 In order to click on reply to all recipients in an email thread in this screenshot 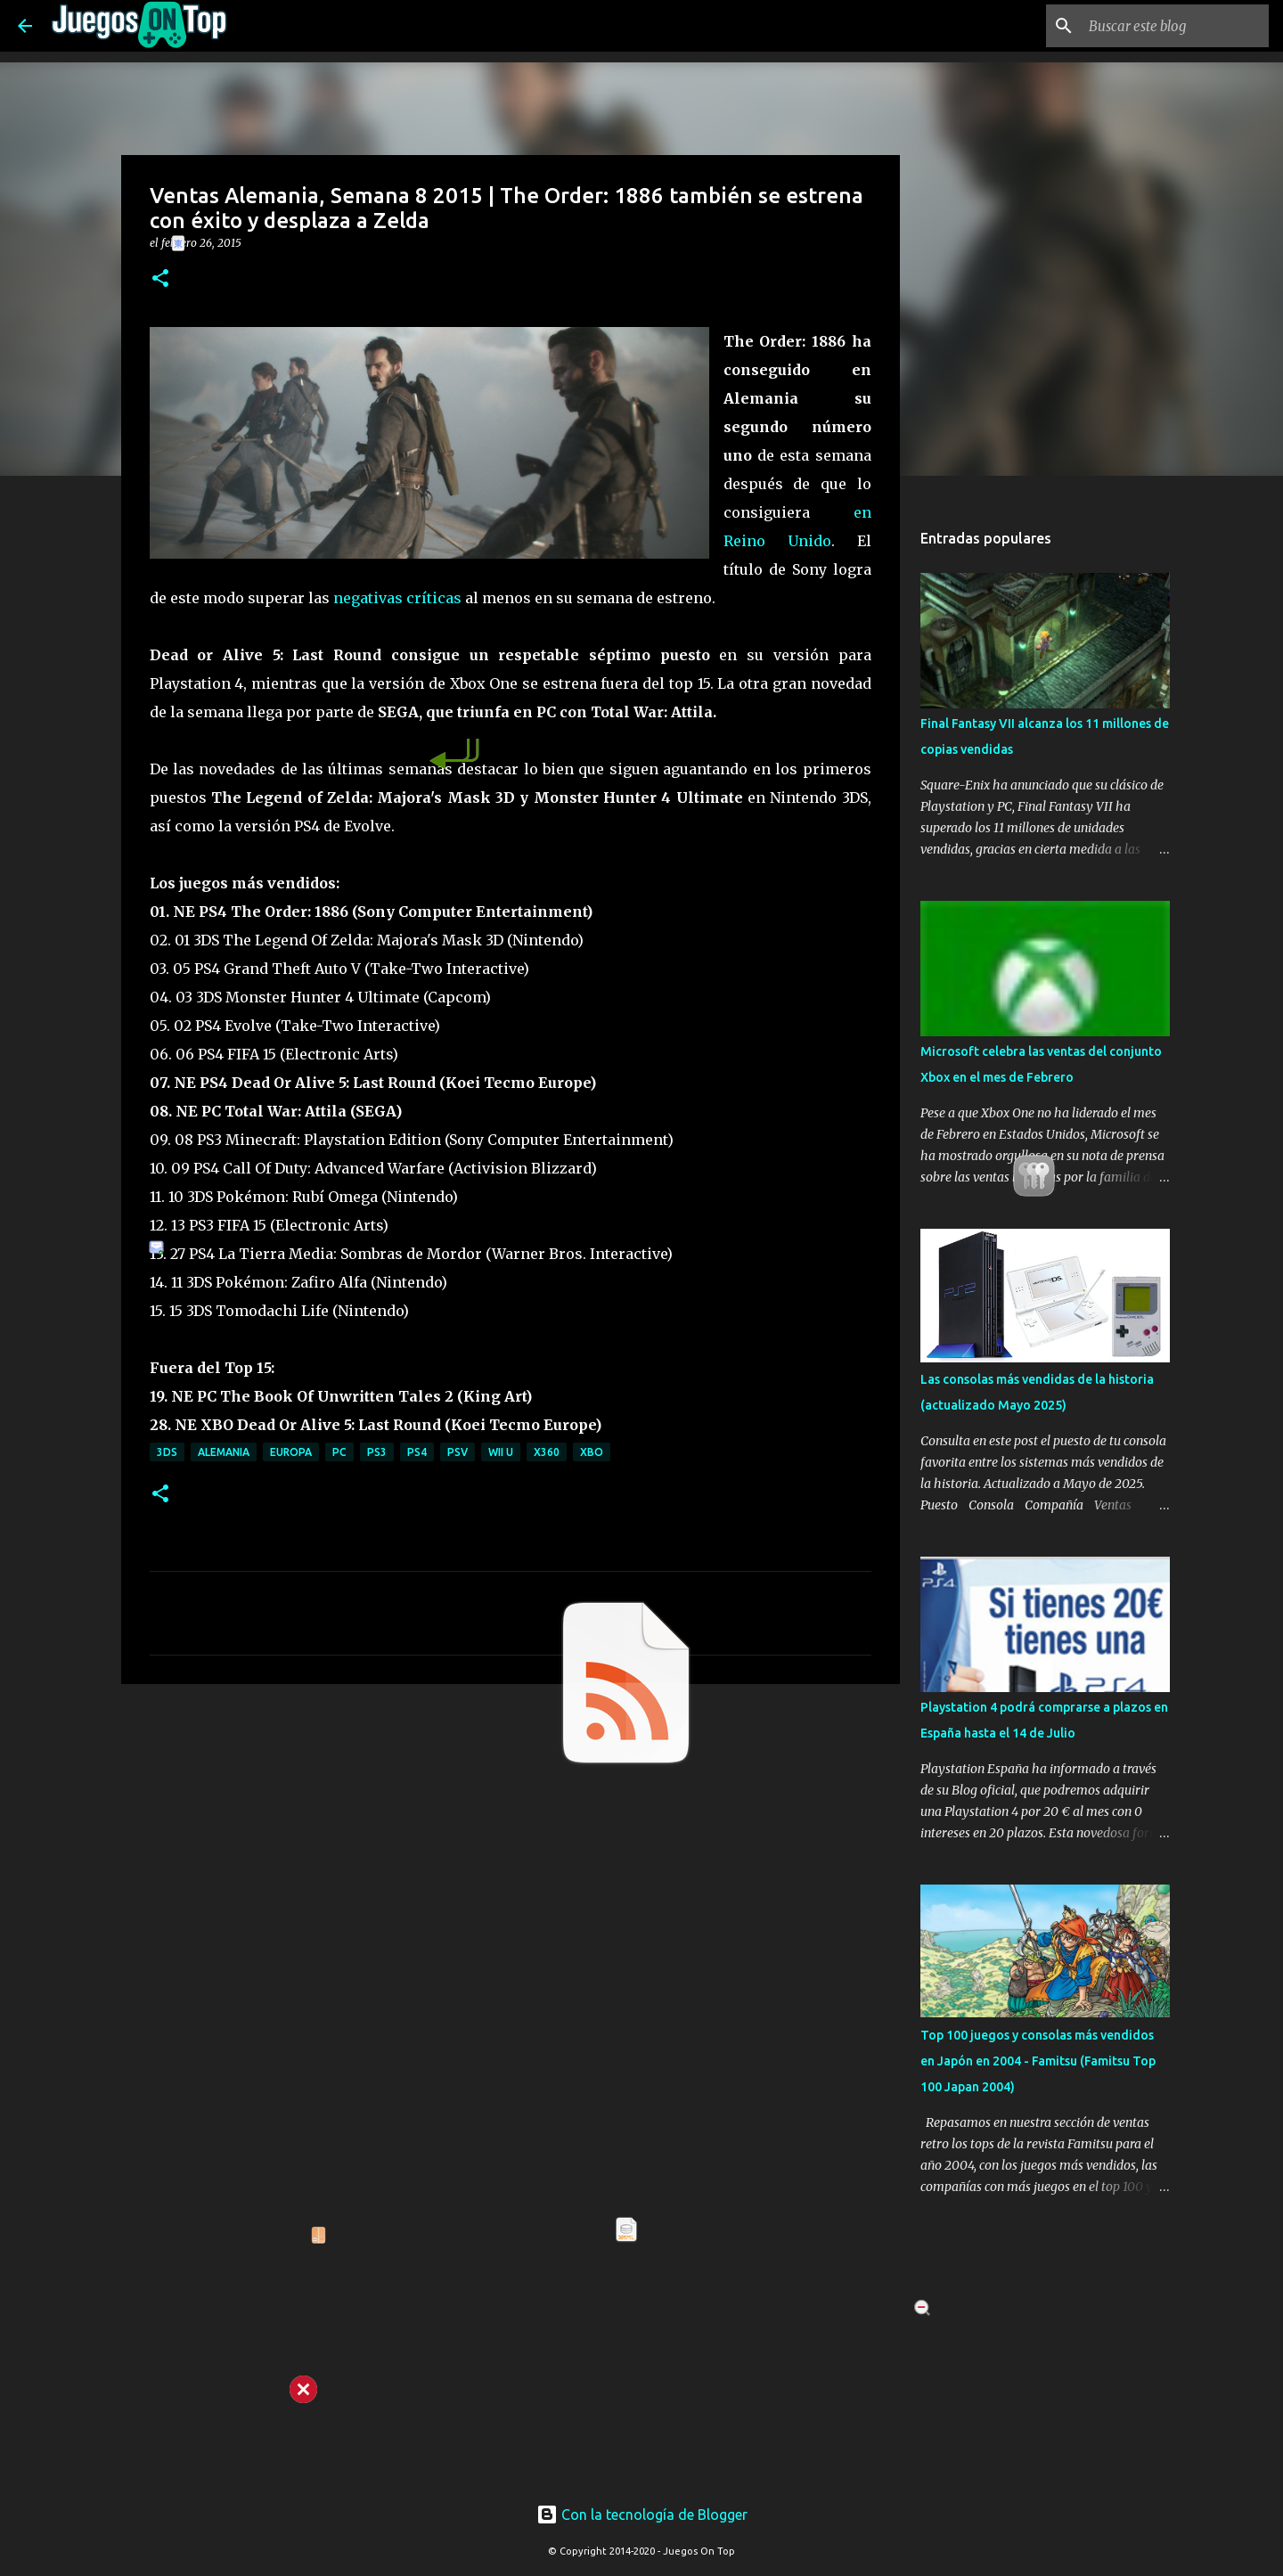, I will do `click(454, 754)`.